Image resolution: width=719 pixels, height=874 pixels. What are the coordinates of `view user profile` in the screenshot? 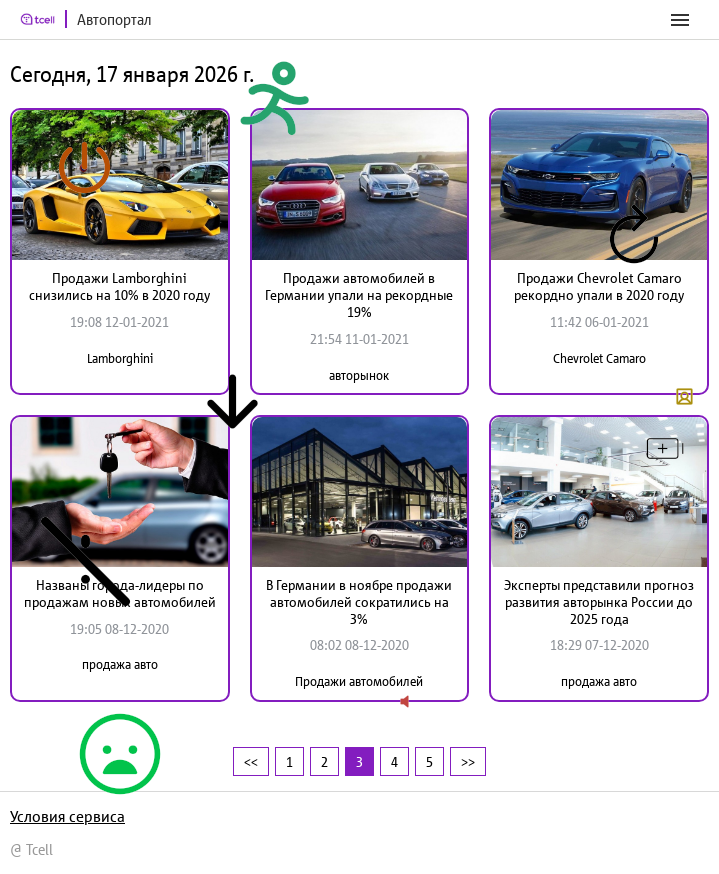 It's located at (684, 396).